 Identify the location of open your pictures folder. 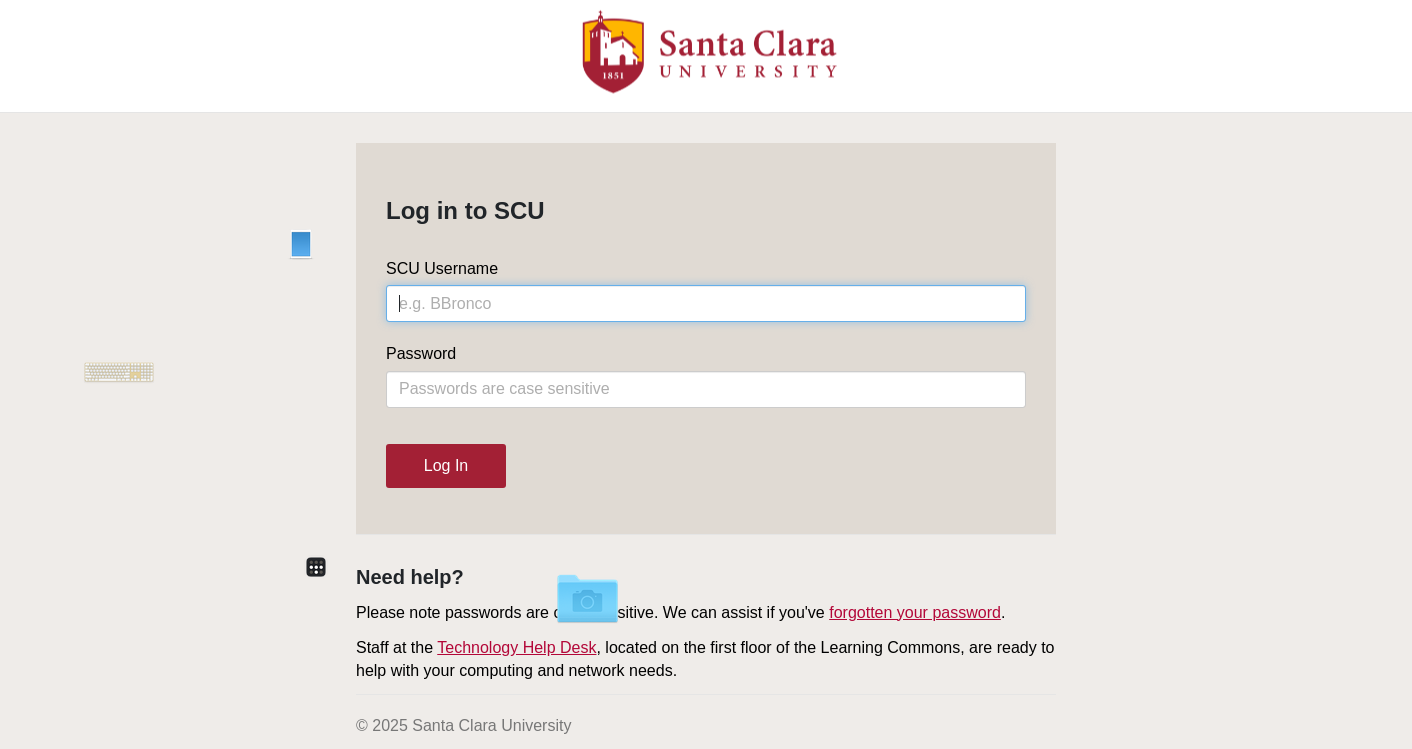
(587, 598).